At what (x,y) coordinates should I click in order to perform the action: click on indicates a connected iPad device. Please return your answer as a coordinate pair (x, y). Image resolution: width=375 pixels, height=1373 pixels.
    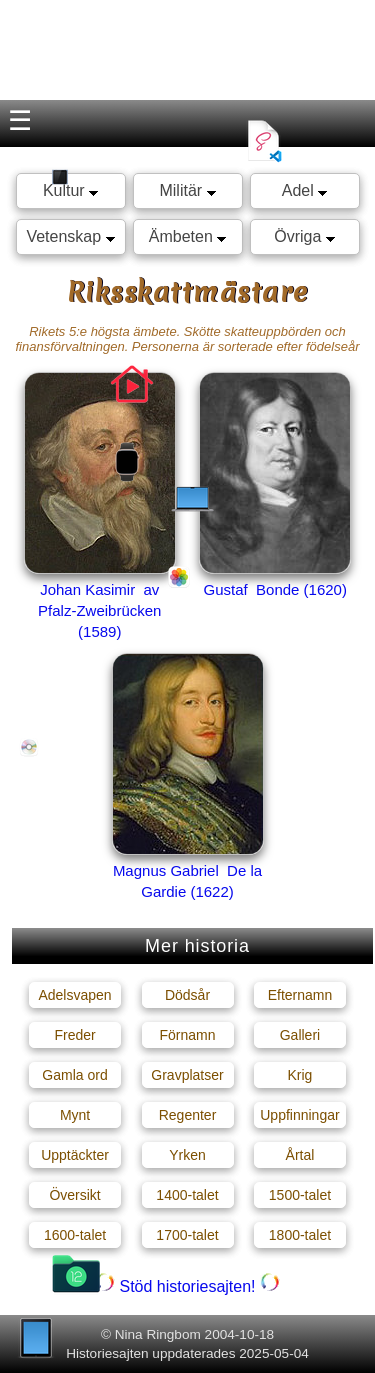
    Looking at the image, I should click on (36, 1338).